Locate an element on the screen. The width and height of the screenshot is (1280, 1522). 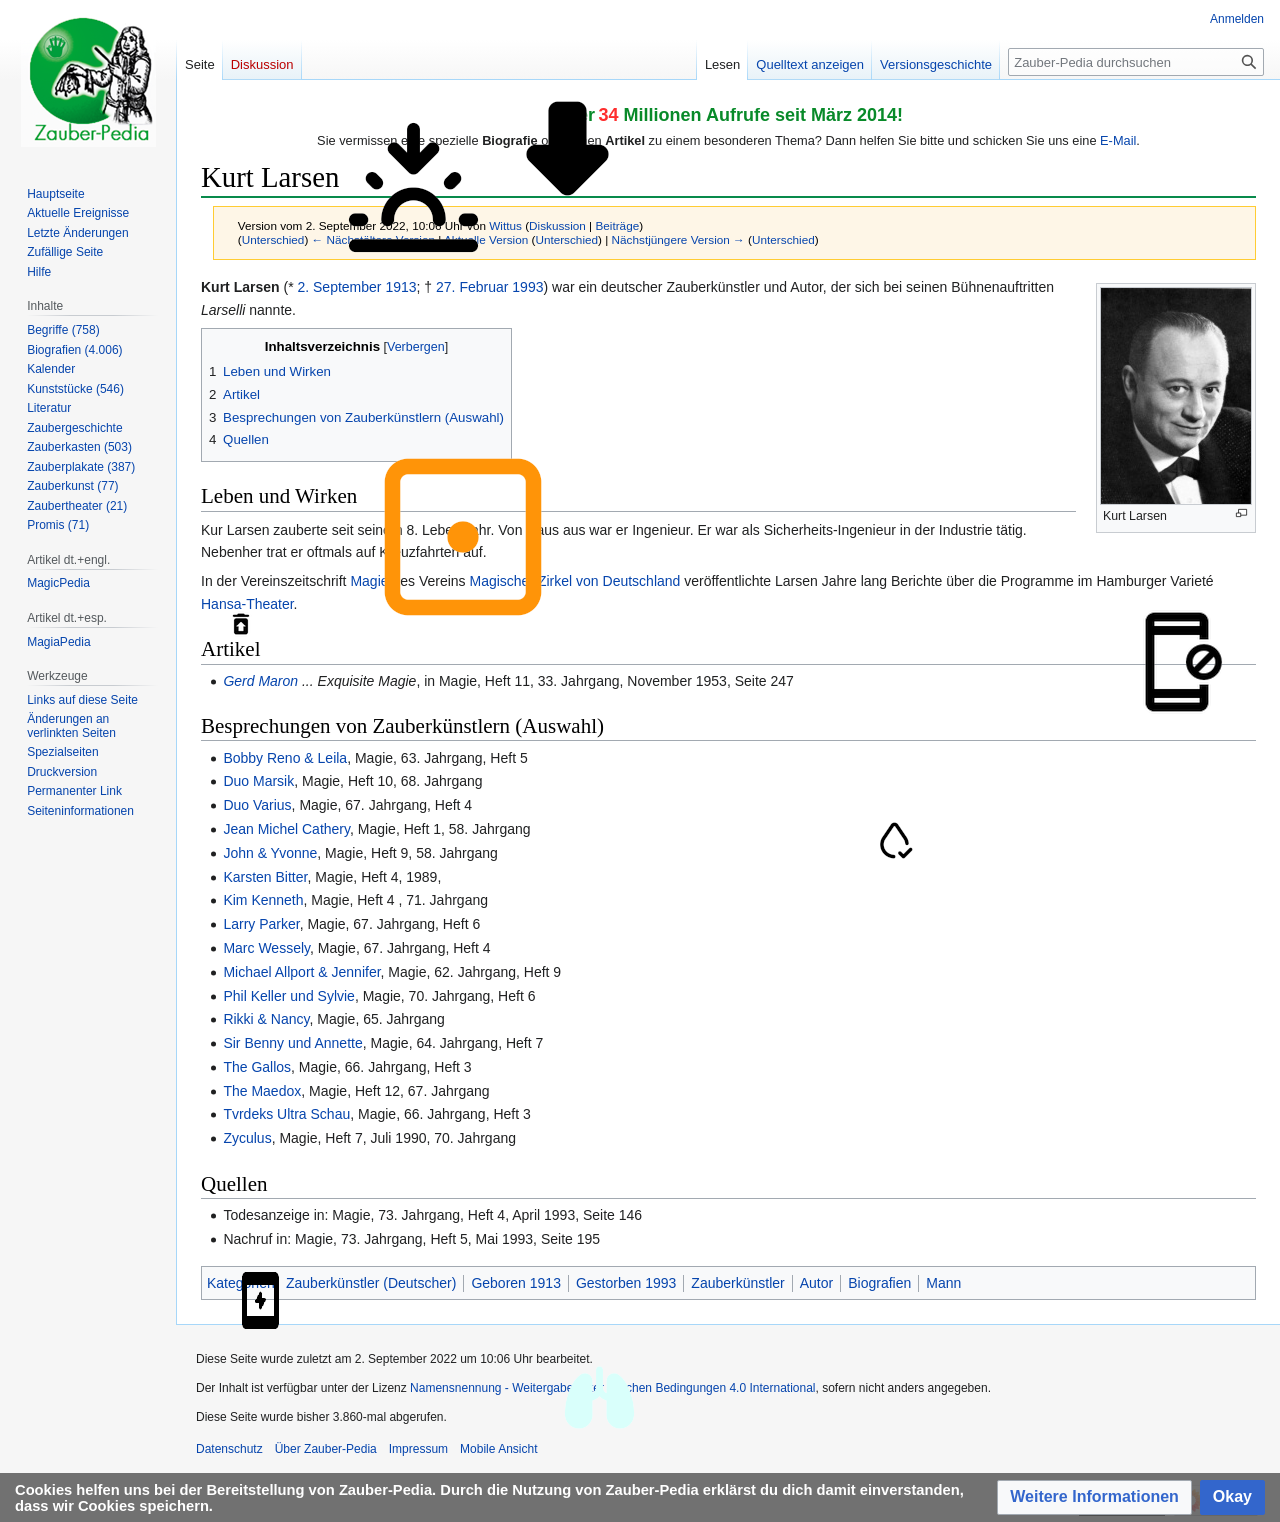
access respiratory health information is located at coordinates (599, 1397).